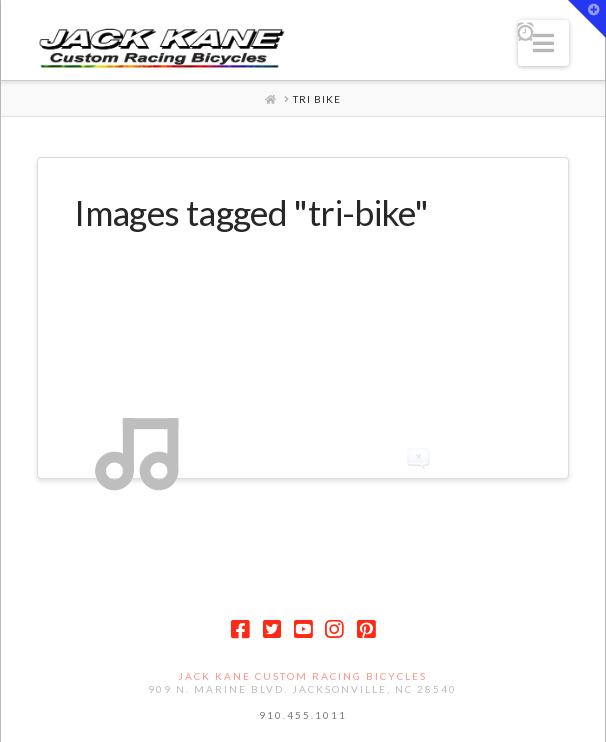 The width and height of the screenshot is (606, 742). What do you see at coordinates (139, 451) in the screenshot?
I see `open your music folder` at bounding box center [139, 451].